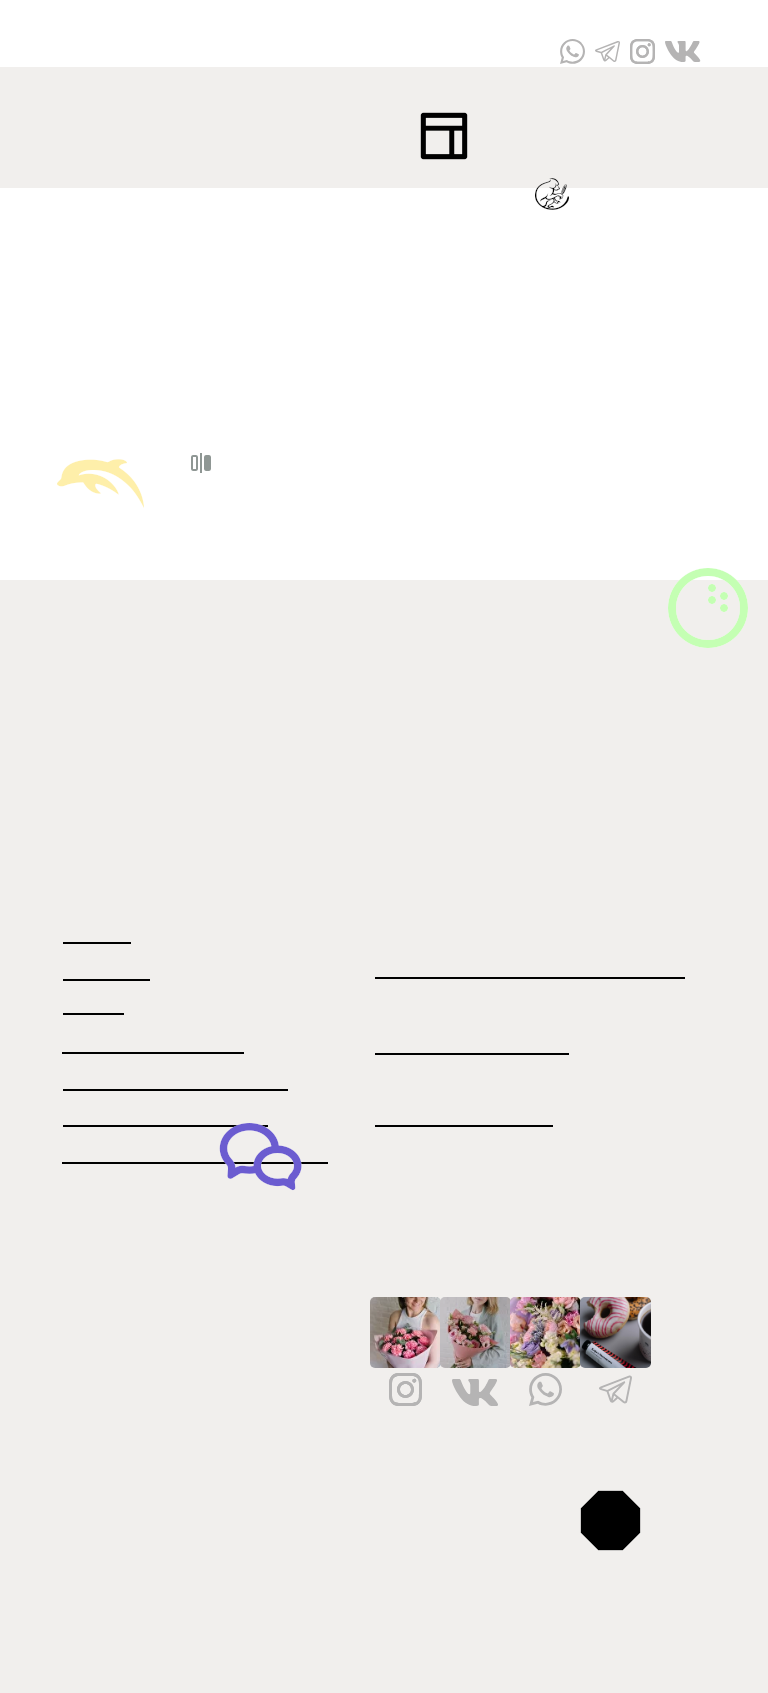 The height and width of the screenshot is (1693, 768). What do you see at coordinates (552, 194) in the screenshot?
I see `visit the CodeMirror website or documentation` at bounding box center [552, 194].